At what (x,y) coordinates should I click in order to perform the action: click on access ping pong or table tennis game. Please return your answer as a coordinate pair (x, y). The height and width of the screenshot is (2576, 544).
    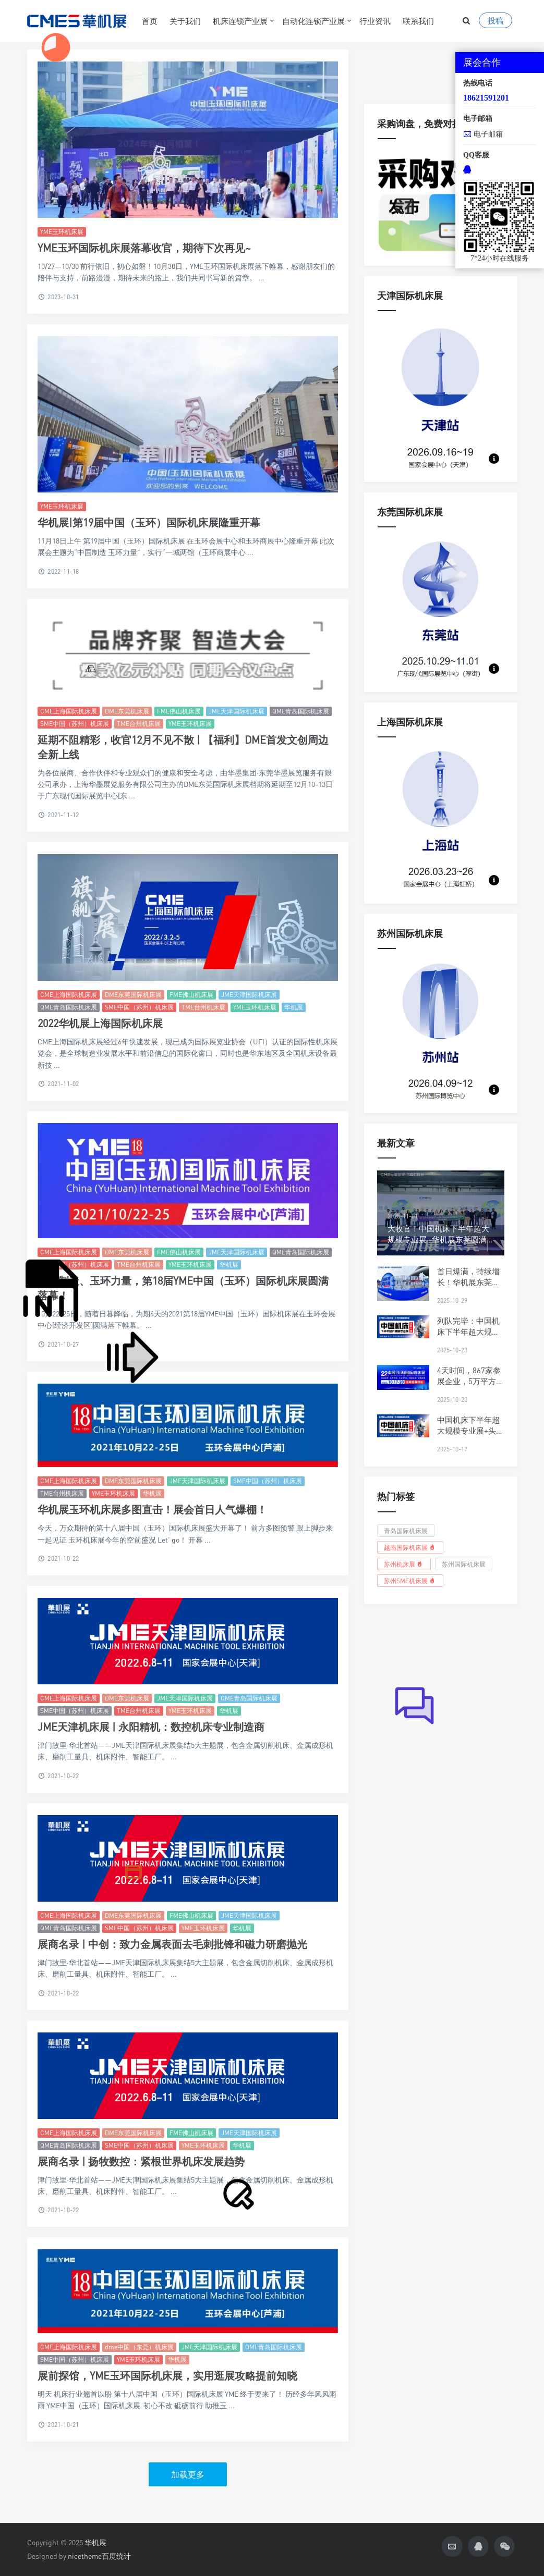
    Looking at the image, I should click on (238, 2193).